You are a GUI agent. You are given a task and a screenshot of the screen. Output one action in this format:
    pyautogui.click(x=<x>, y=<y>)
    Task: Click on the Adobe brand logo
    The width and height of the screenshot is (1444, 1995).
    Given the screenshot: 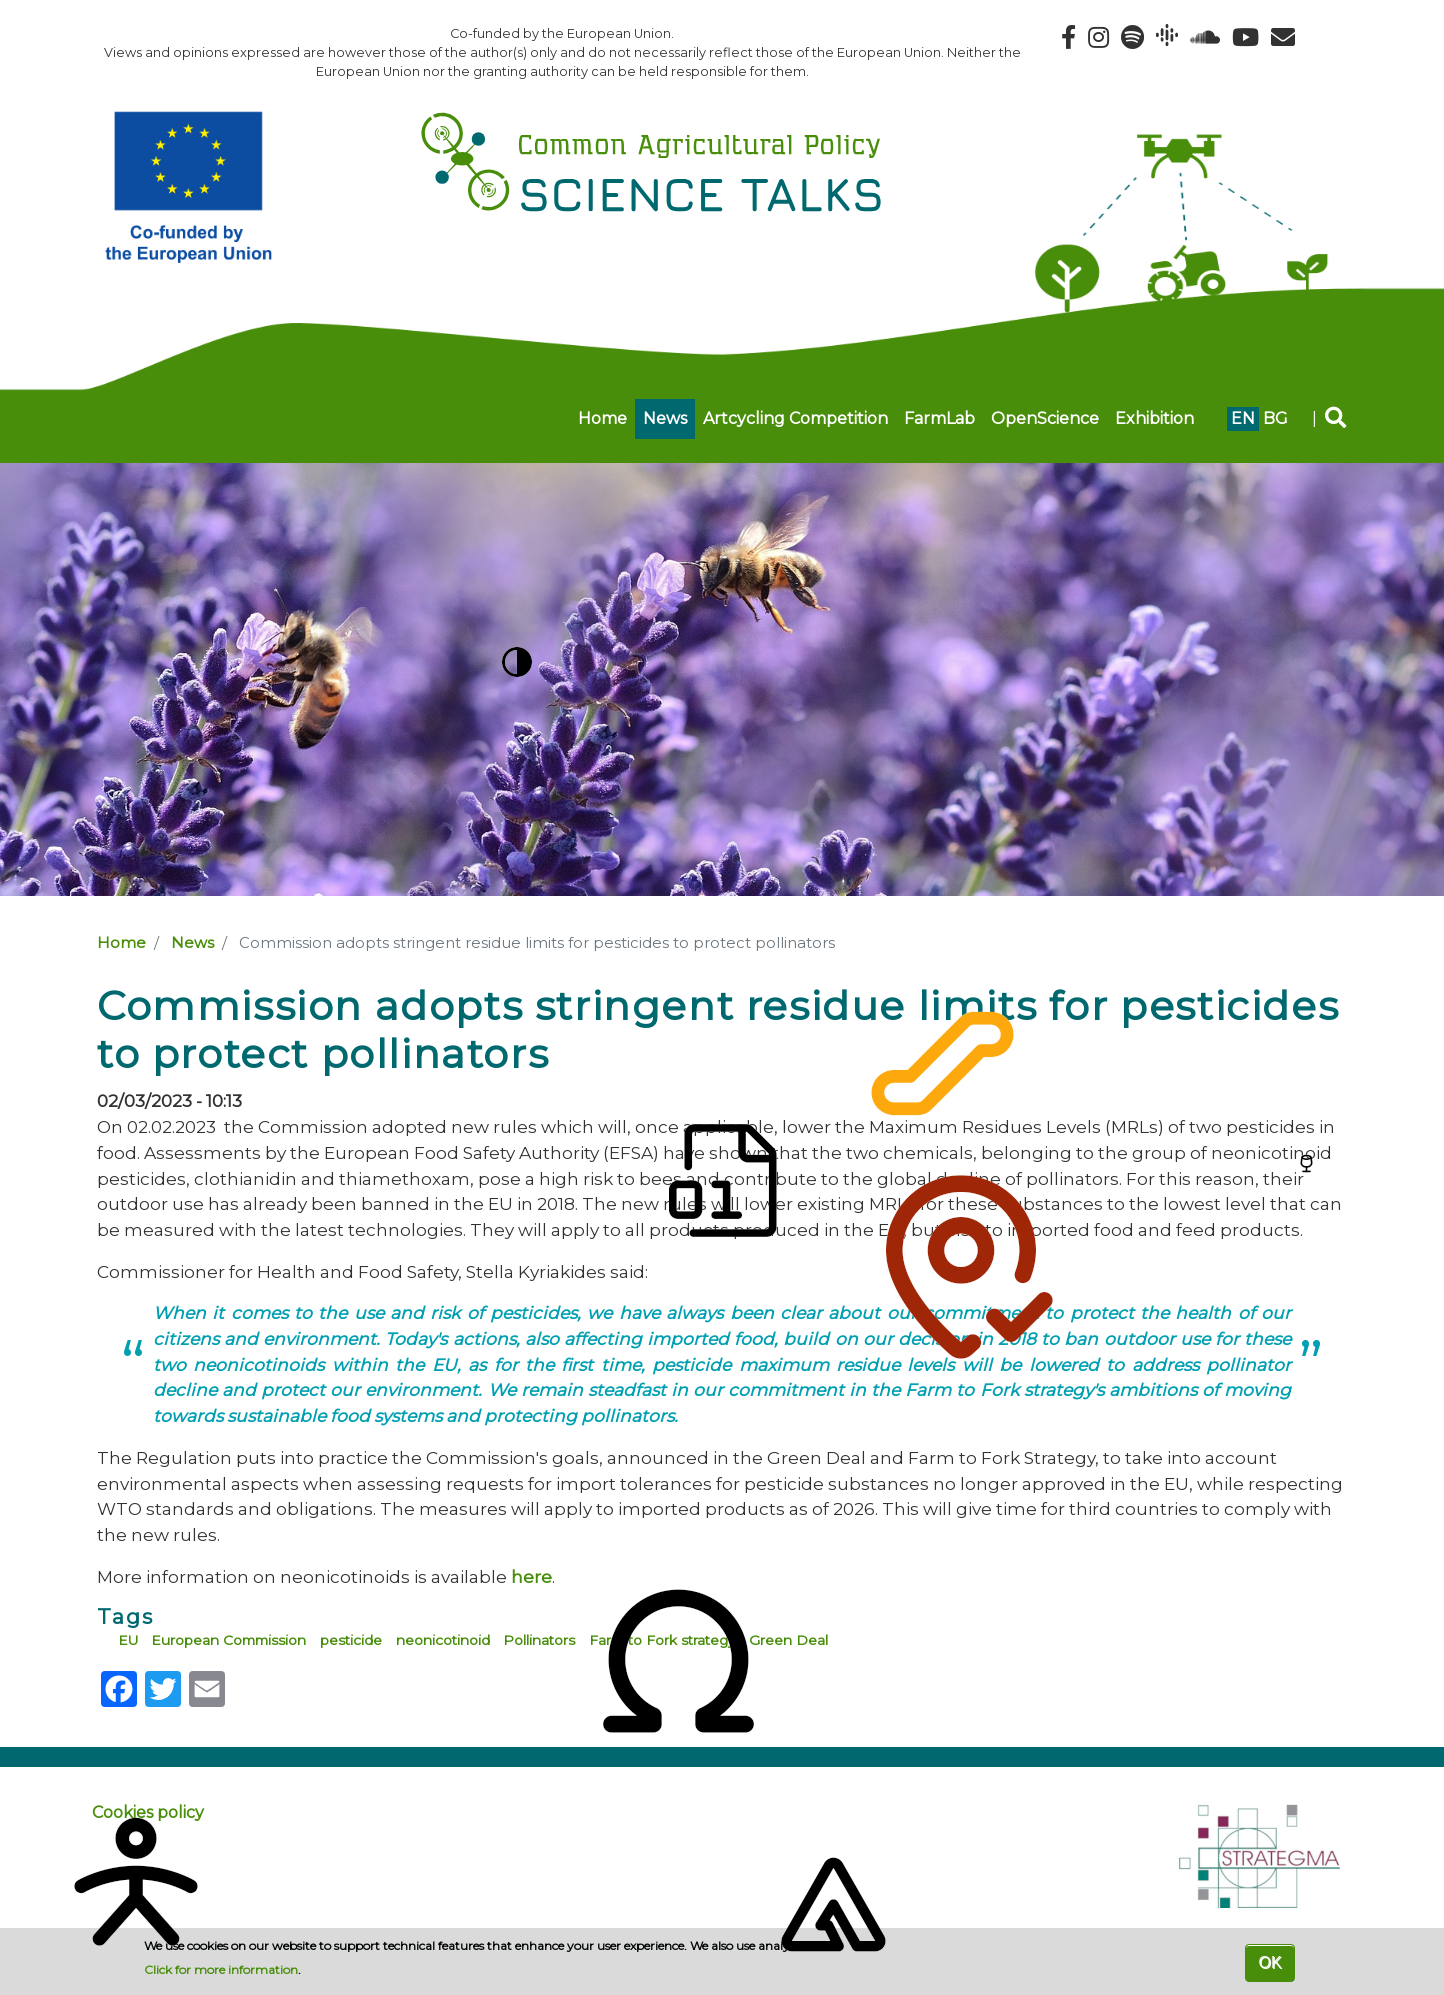 What is the action you would take?
    pyautogui.click(x=833, y=1904)
    